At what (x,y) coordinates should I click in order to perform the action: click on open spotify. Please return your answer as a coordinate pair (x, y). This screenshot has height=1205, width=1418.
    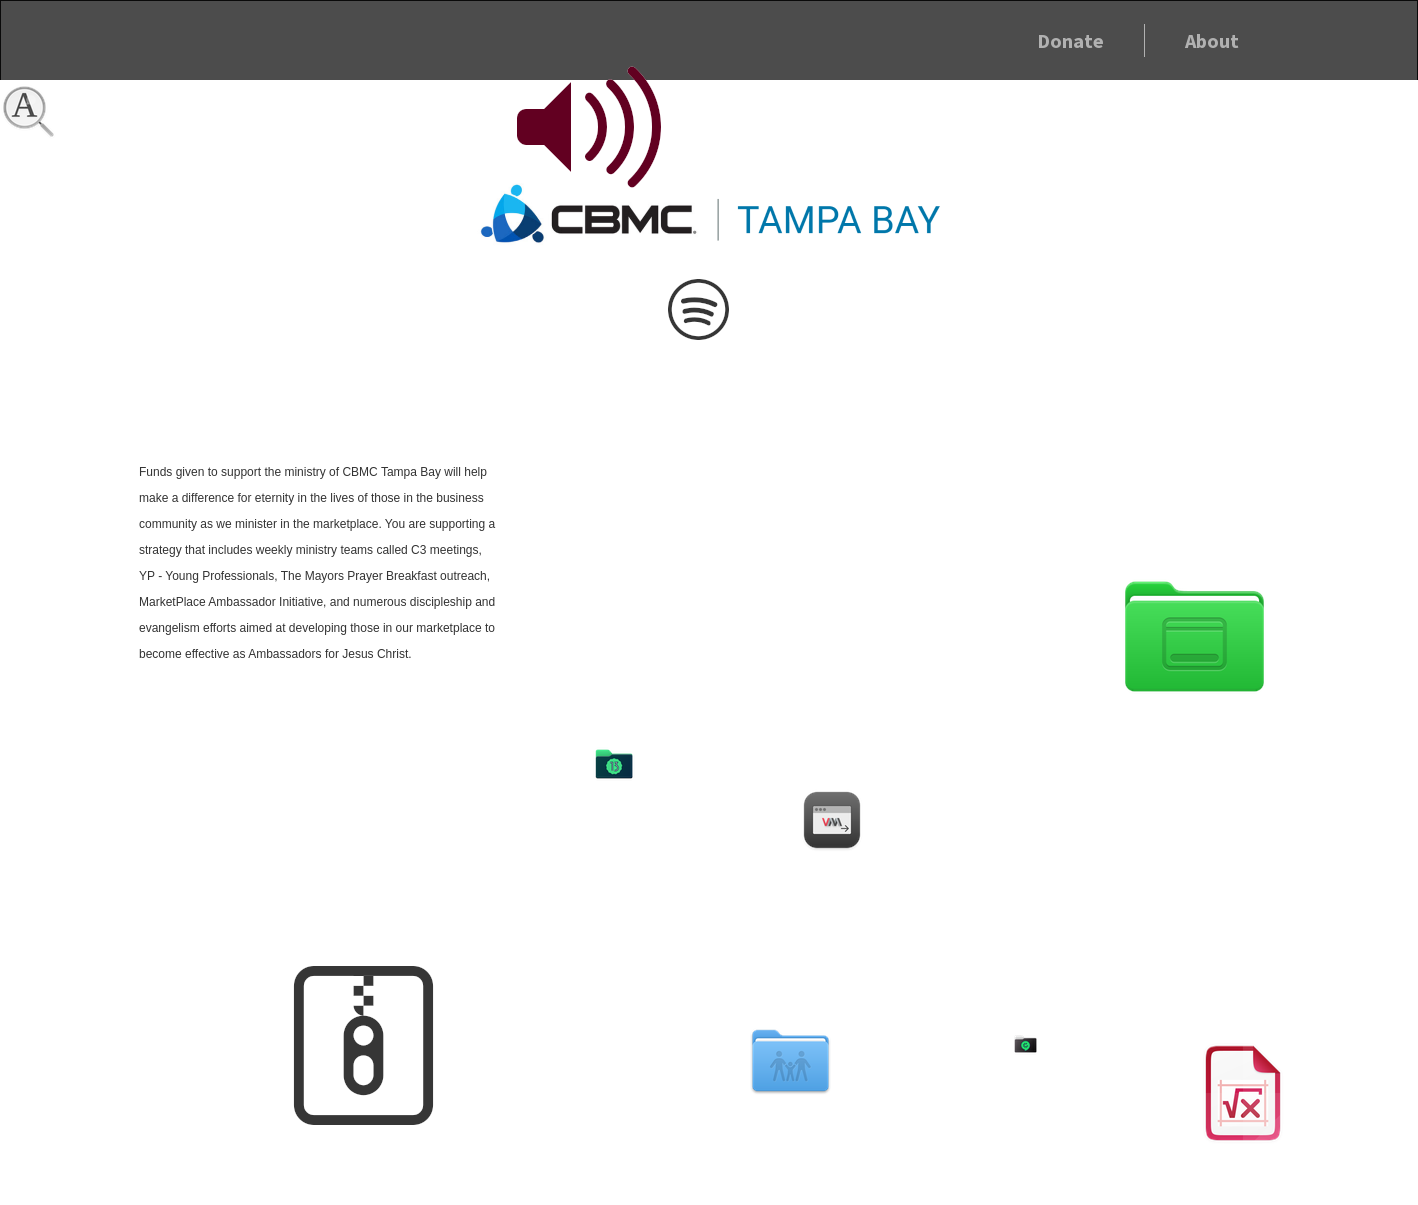
    Looking at the image, I should click on (698, 309).